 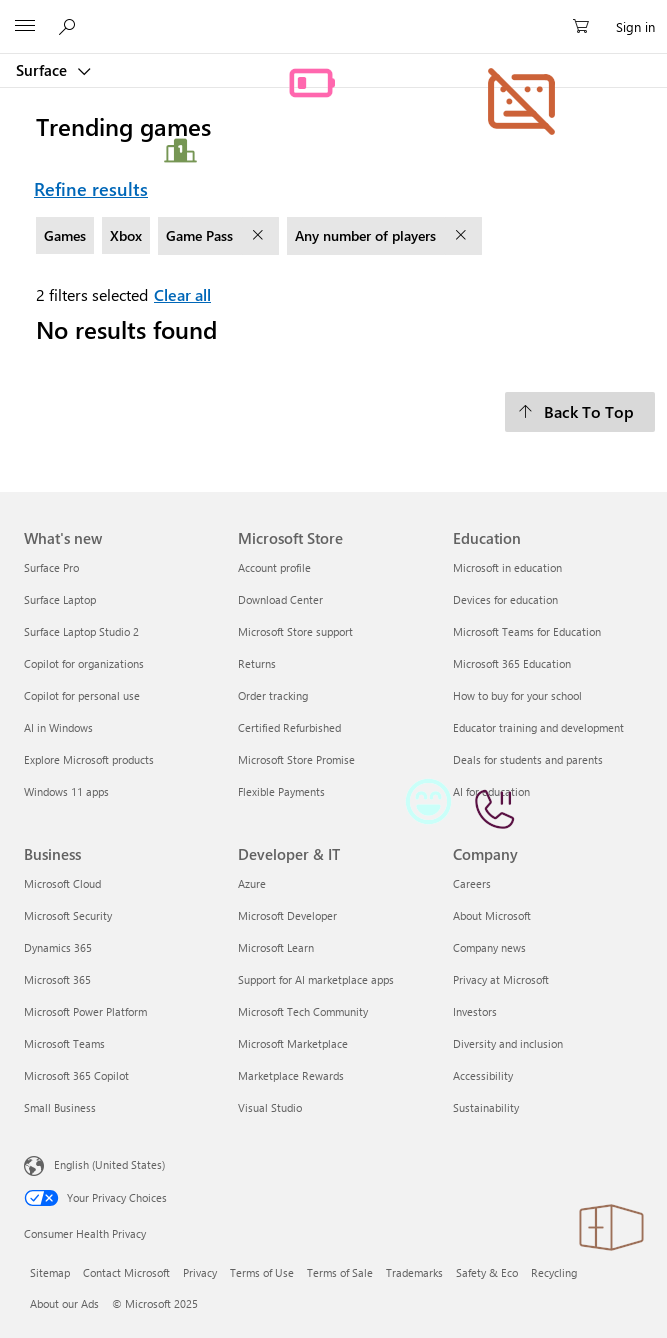 What do you see at coordinates (180, 150) in the screenshot?
I see `view leaderboard or rankings` at bounding box center [180, 150].